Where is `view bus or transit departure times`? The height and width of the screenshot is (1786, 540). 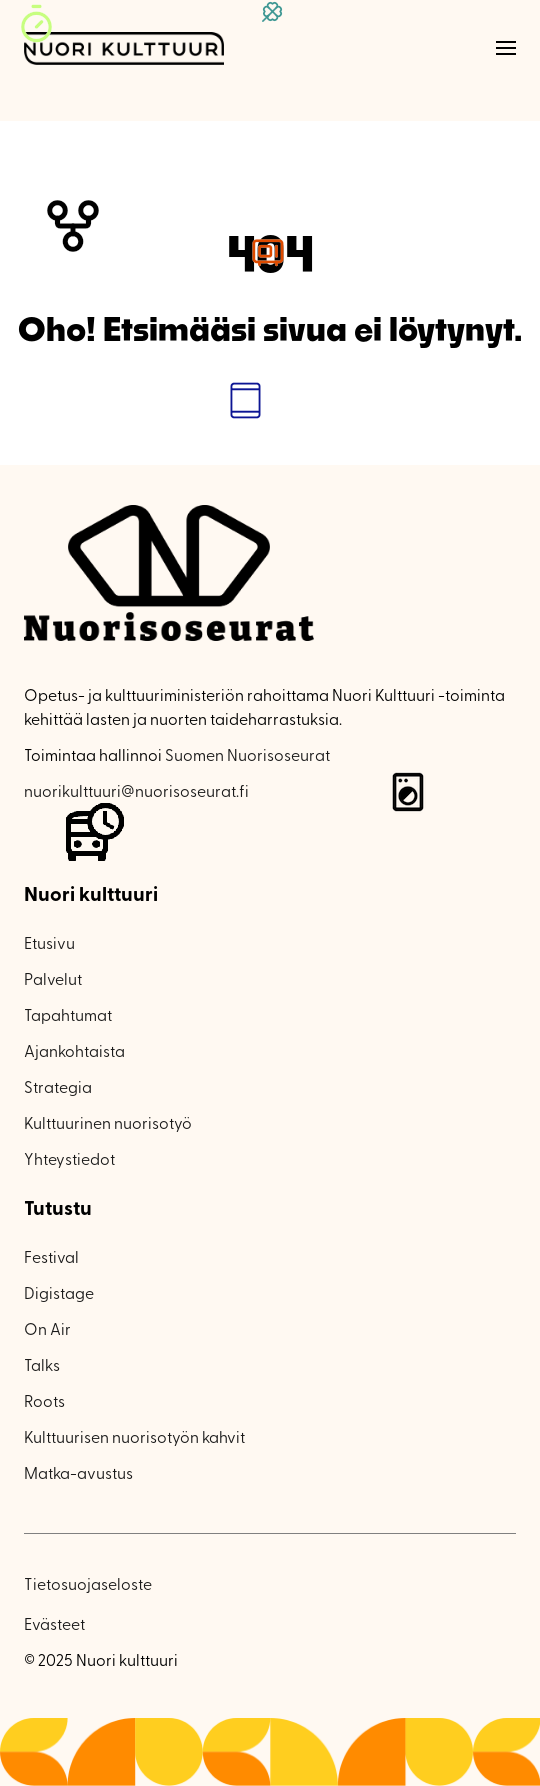 view bus or transit departure times is located at coordinates (95, 832).